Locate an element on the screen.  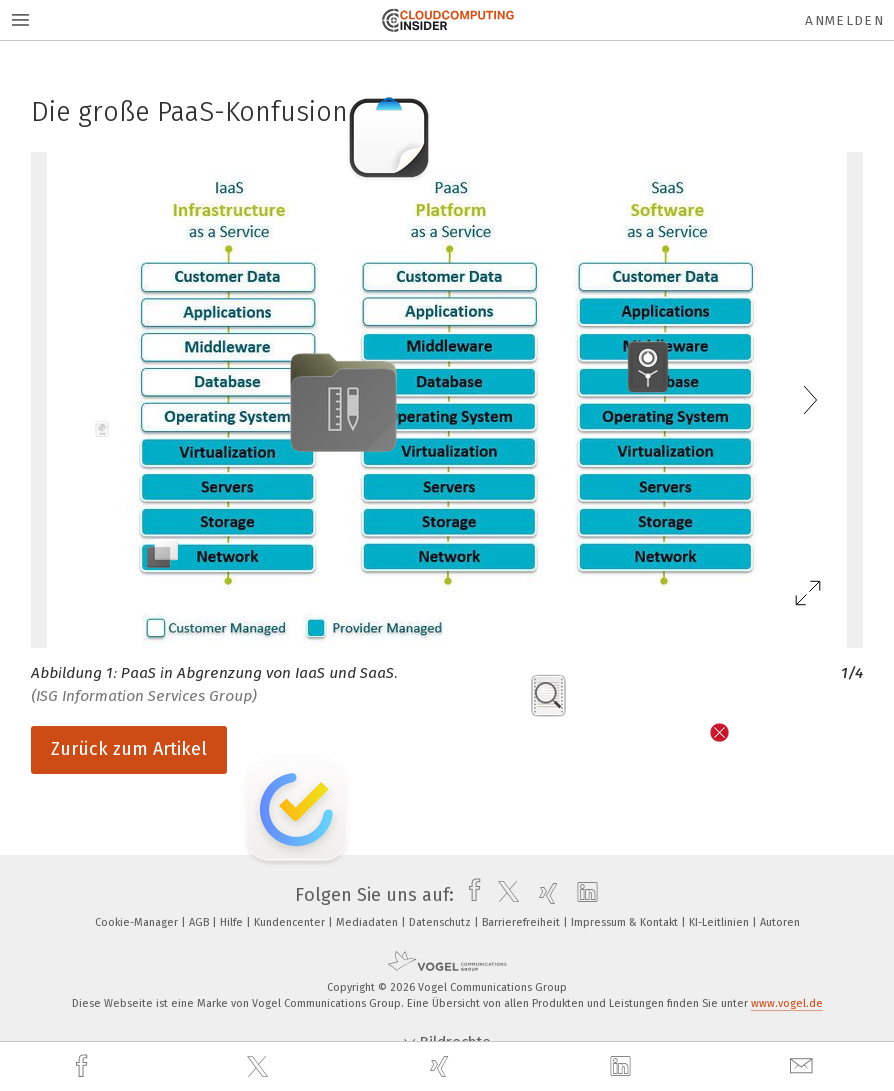
access your templates folder is located at coordinates (343, 402).